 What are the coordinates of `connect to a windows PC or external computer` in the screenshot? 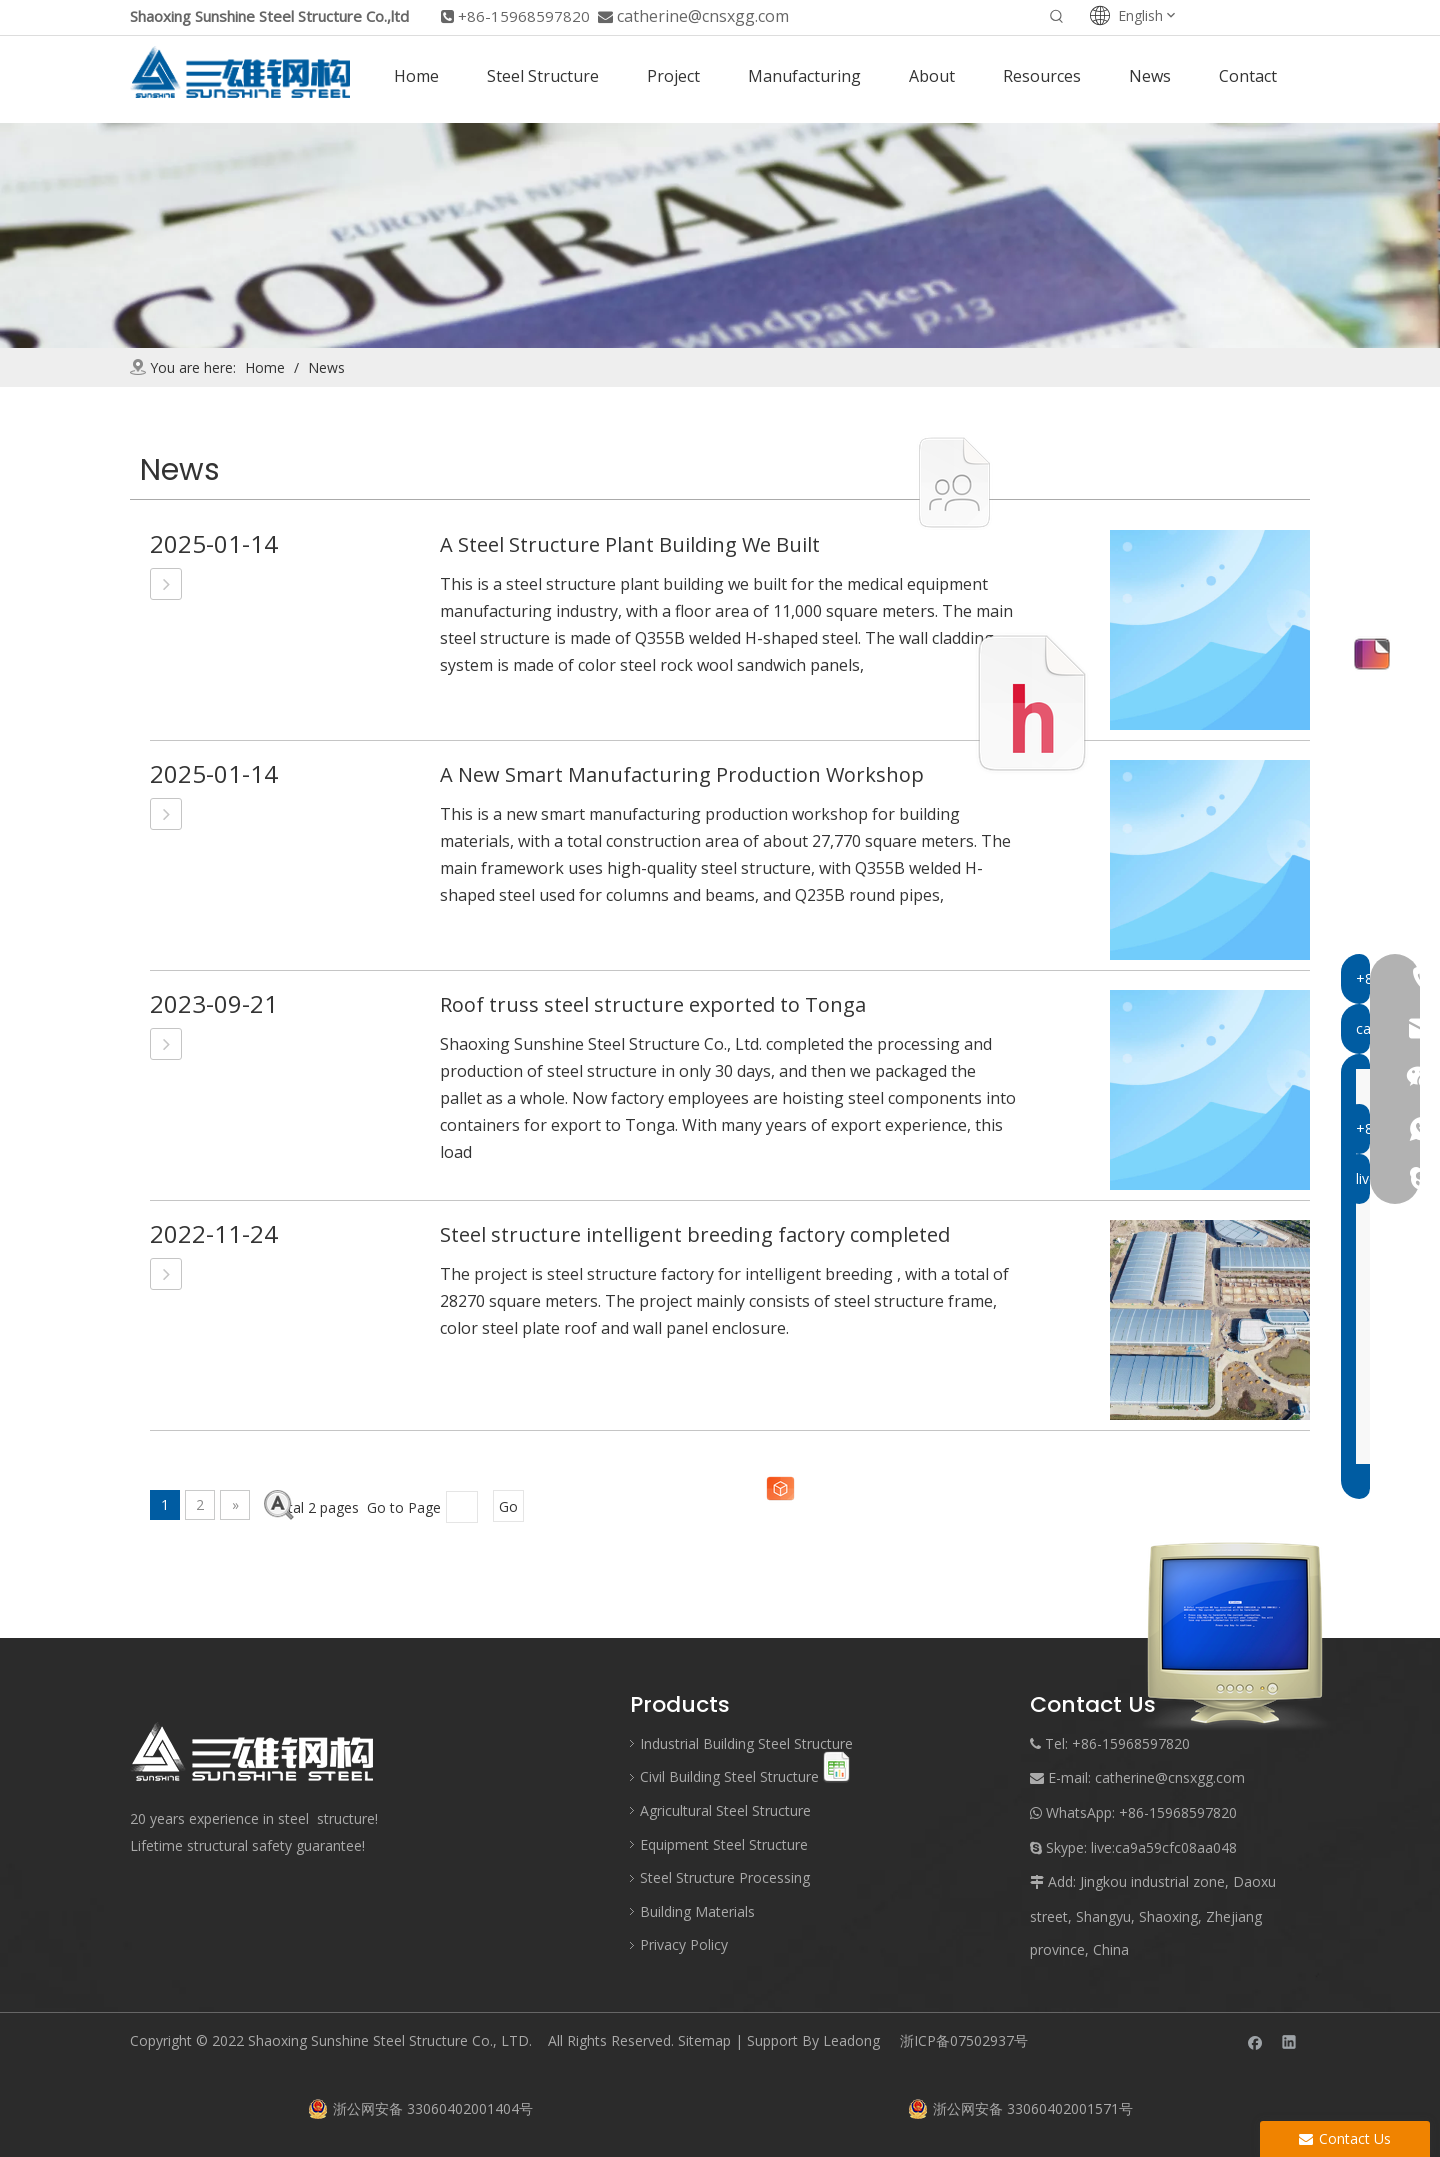 It's located at (1235, 1631).